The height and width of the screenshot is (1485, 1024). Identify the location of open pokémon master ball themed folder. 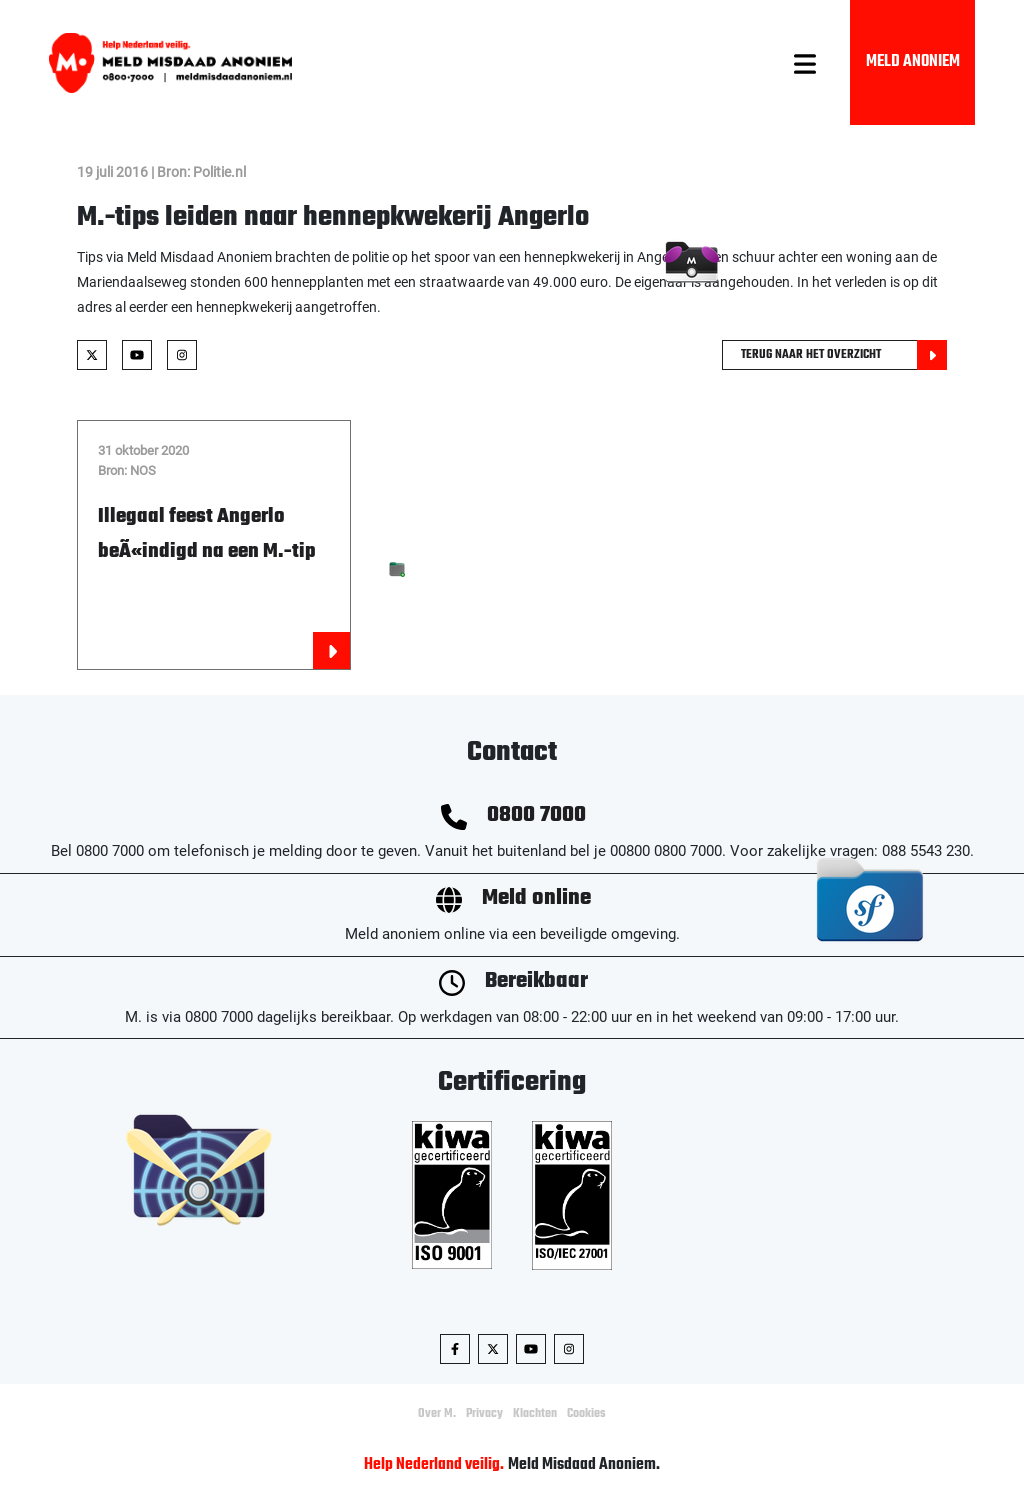
(691, 263).